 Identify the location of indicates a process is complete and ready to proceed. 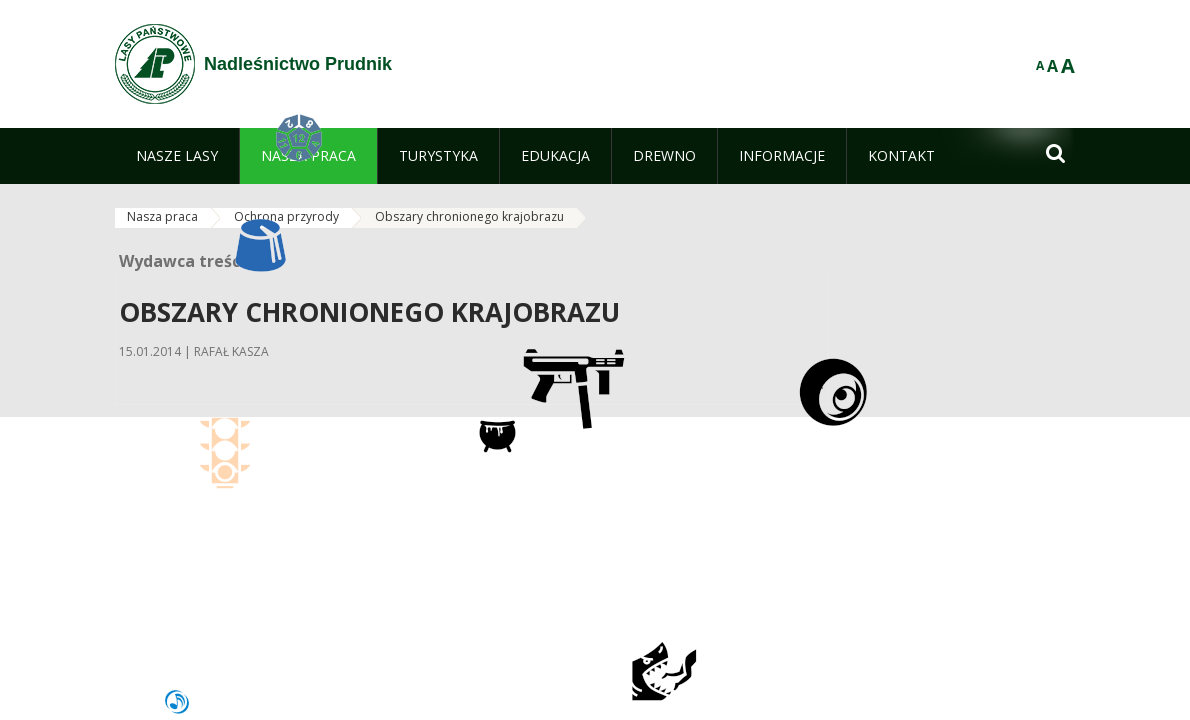
(225, 453).